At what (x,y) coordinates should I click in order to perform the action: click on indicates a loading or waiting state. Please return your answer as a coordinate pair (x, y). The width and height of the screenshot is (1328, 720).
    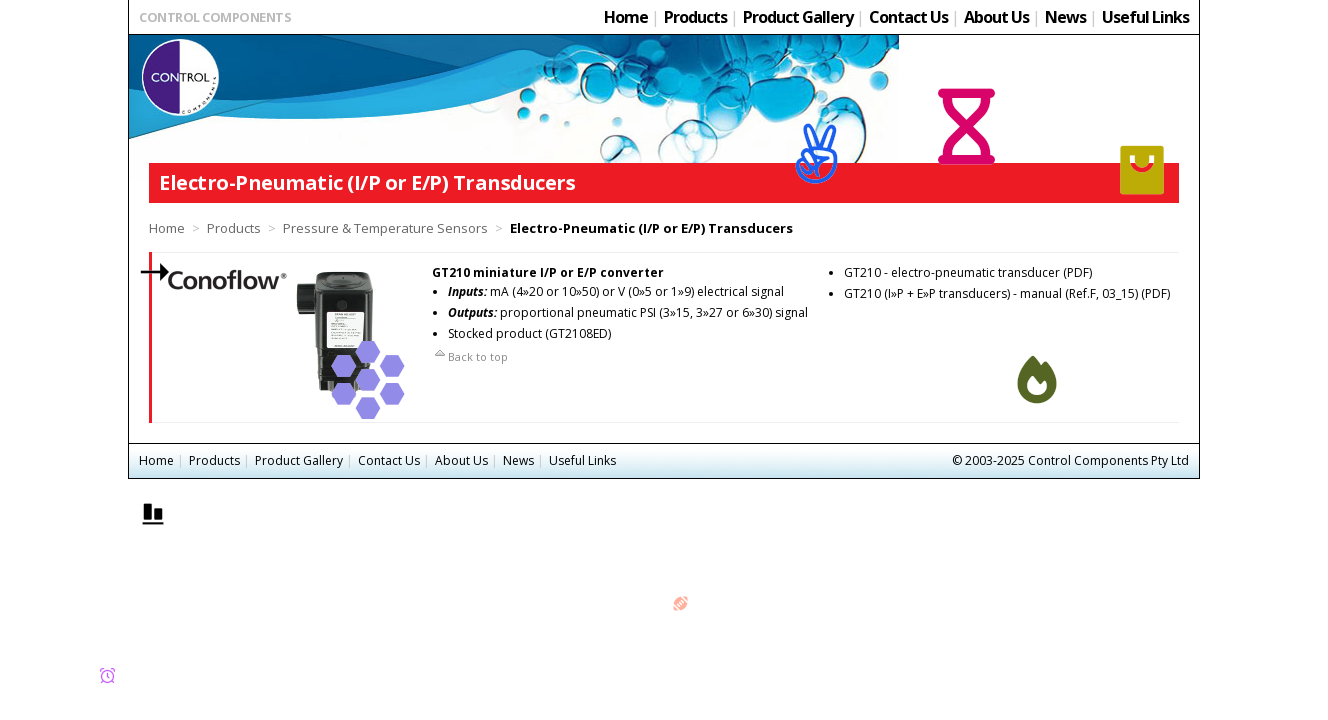
    Looking at the image, I should click on (966, 126).